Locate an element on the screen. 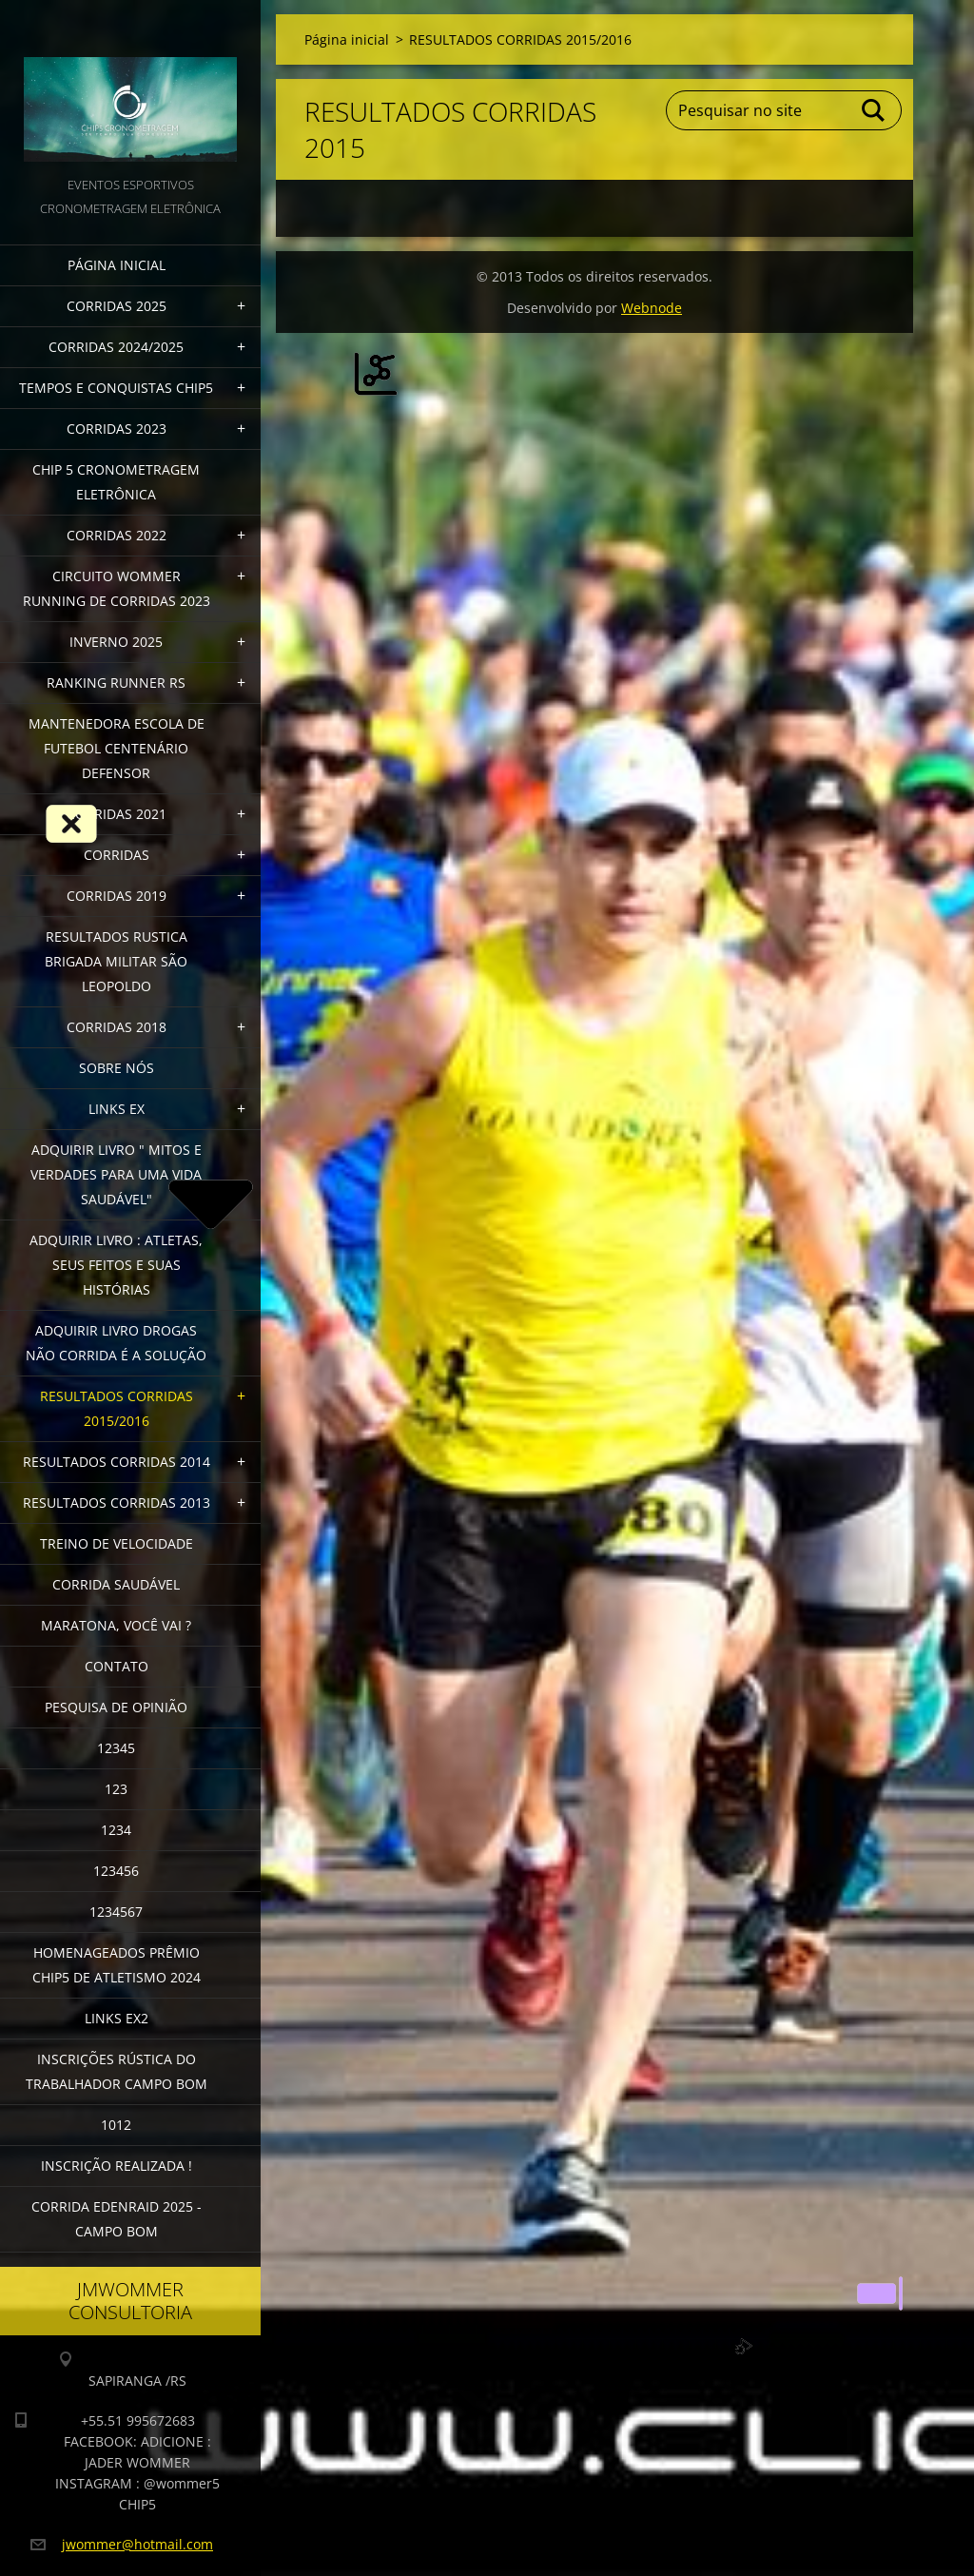 Image resolution: width=974 pixels, height=2576 pixels. align content to the right is located at coordinates (881, 2293).